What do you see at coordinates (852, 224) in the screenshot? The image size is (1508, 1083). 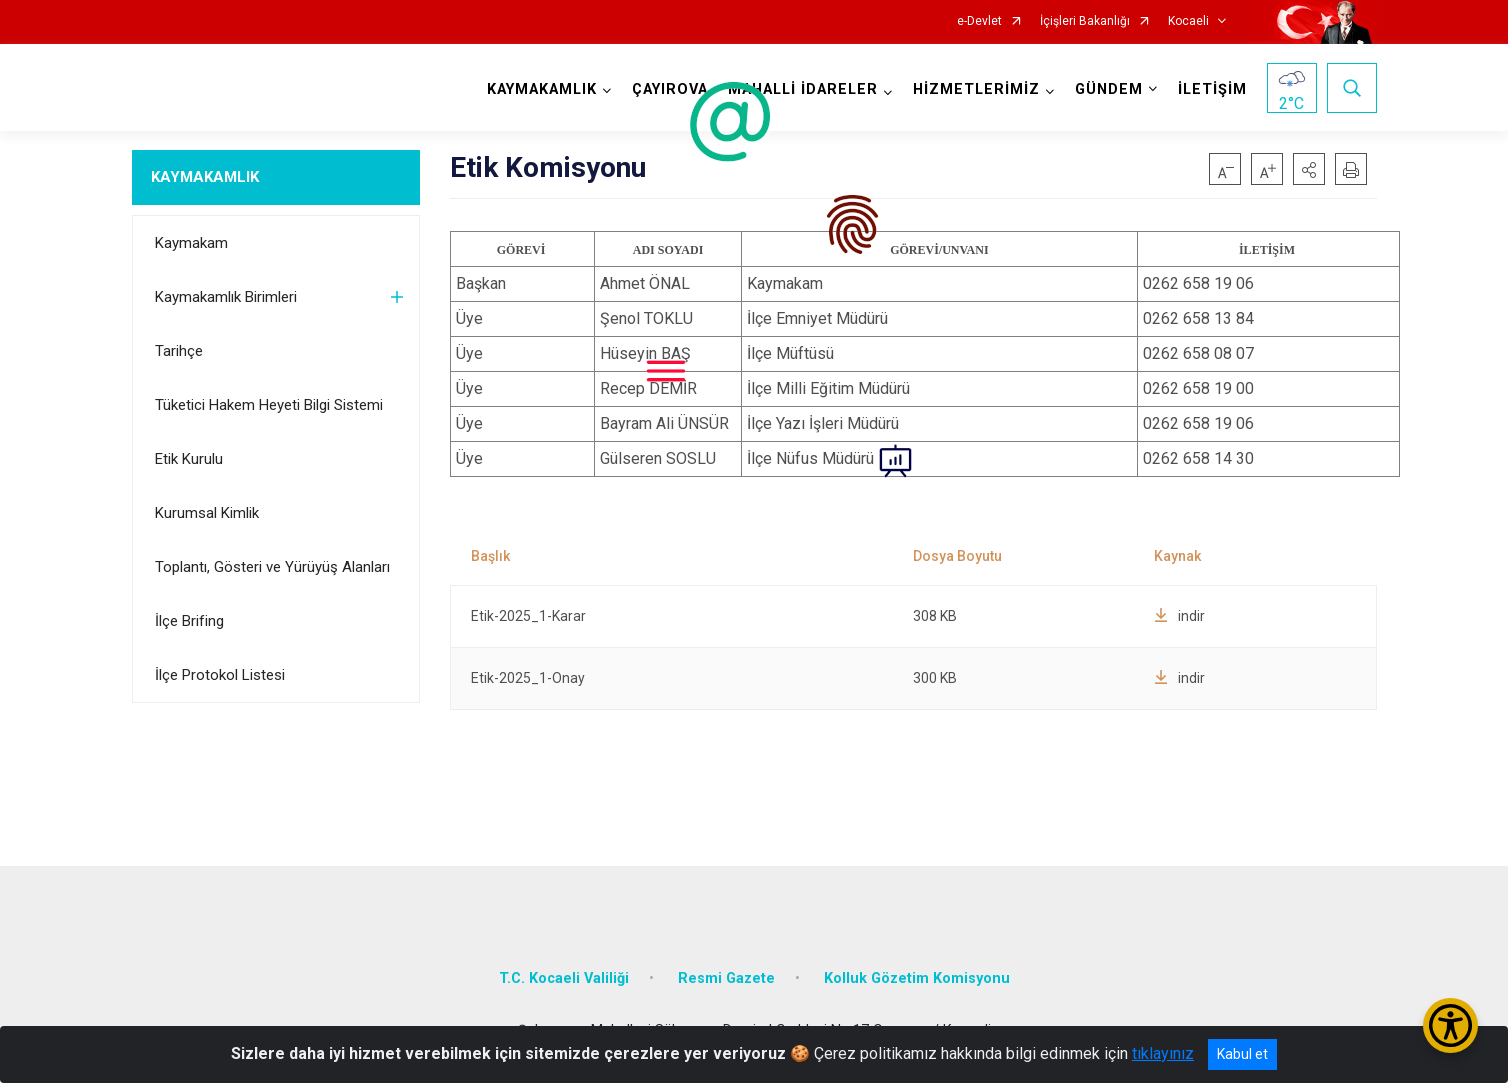 I see `authenticate with fingerprint` at bounding box center [852, 224].